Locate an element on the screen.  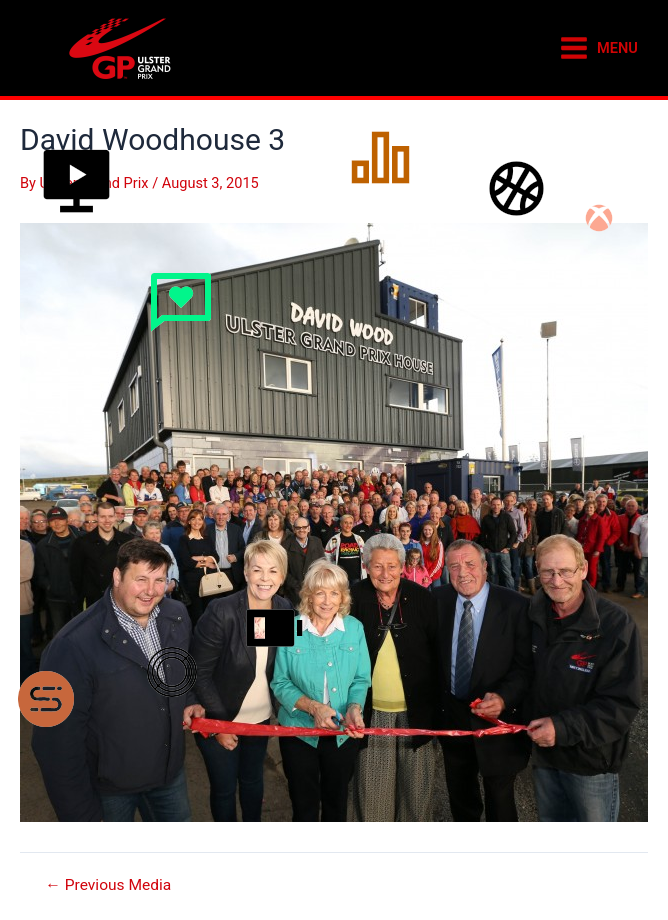
sanic web framework logo is located at coordinates (46, 699).